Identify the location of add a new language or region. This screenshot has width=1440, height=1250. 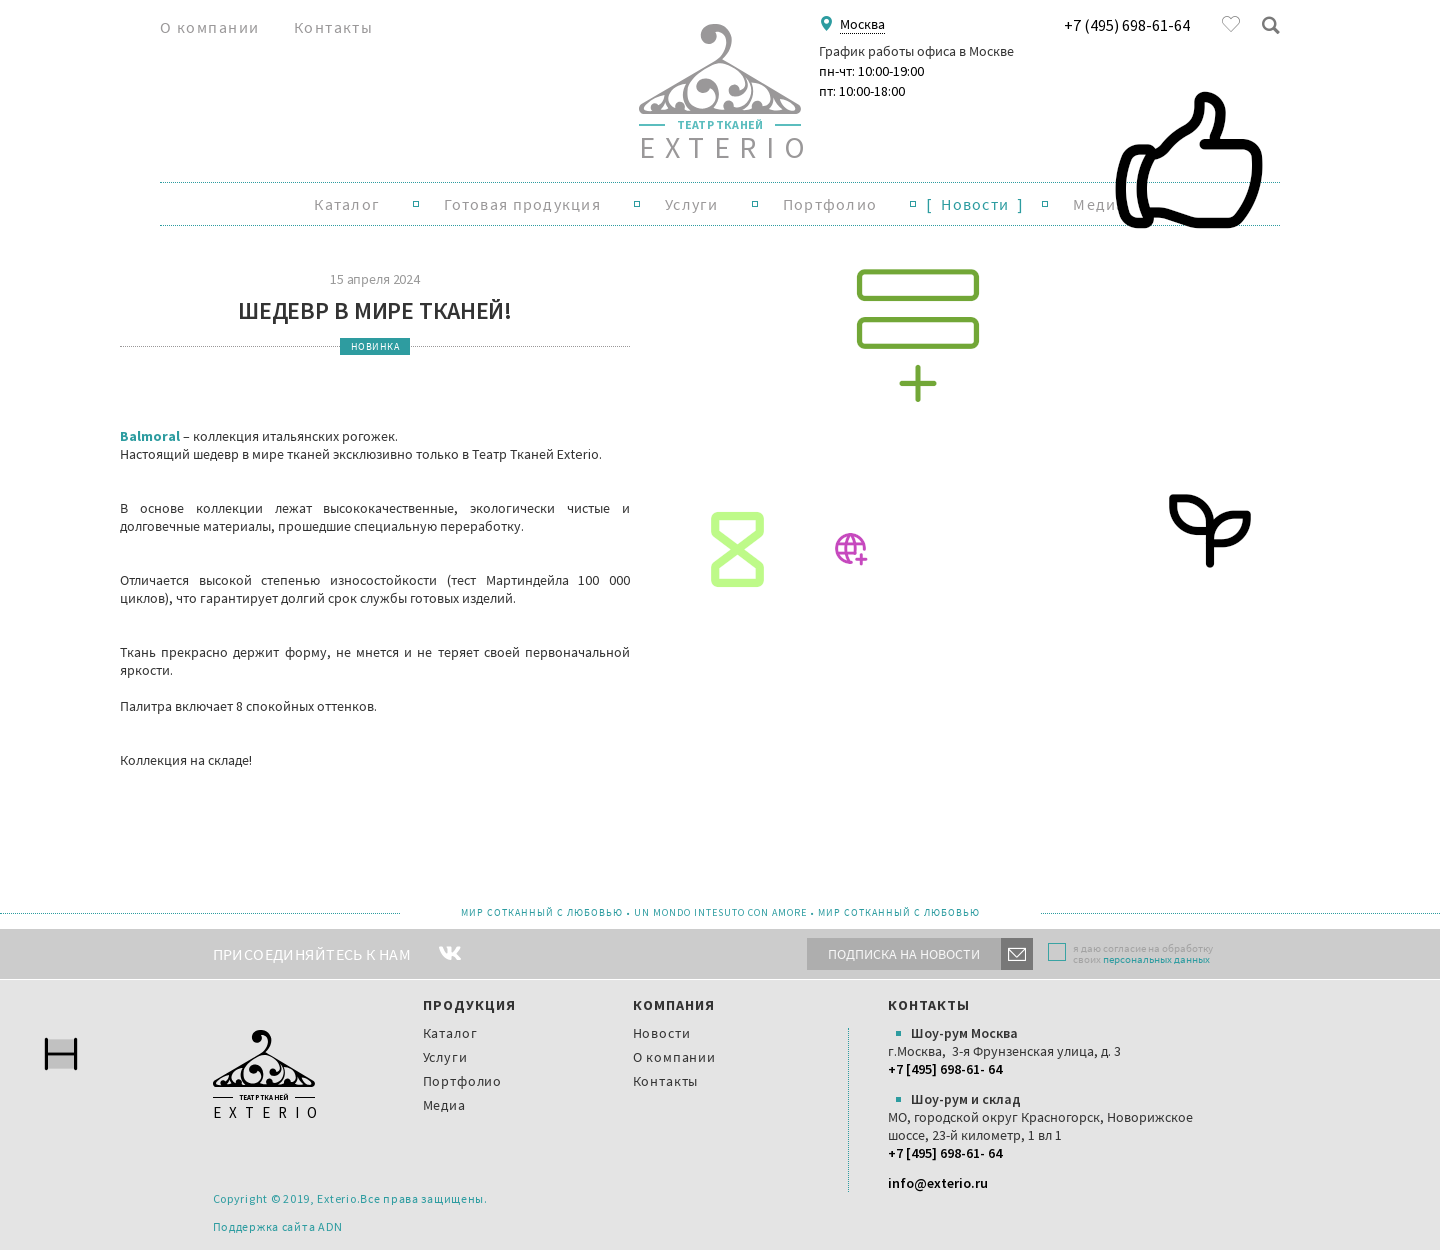
(850, 548).